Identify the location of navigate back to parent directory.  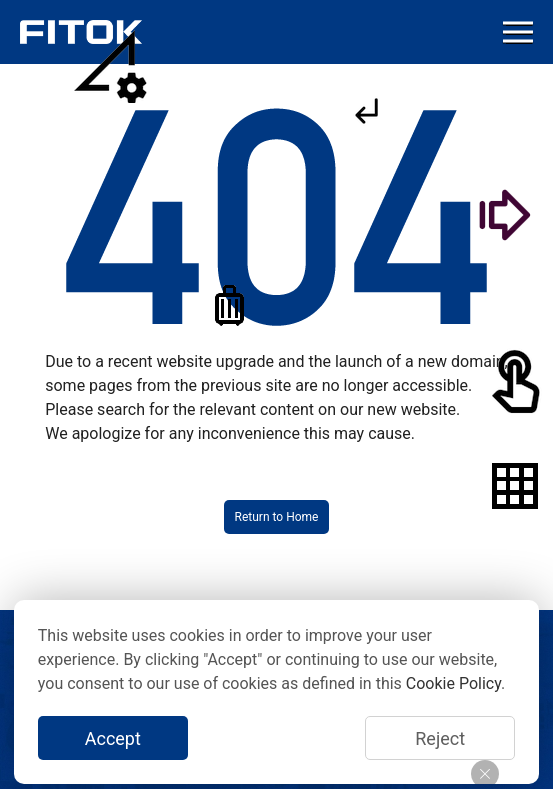
(365, 110).